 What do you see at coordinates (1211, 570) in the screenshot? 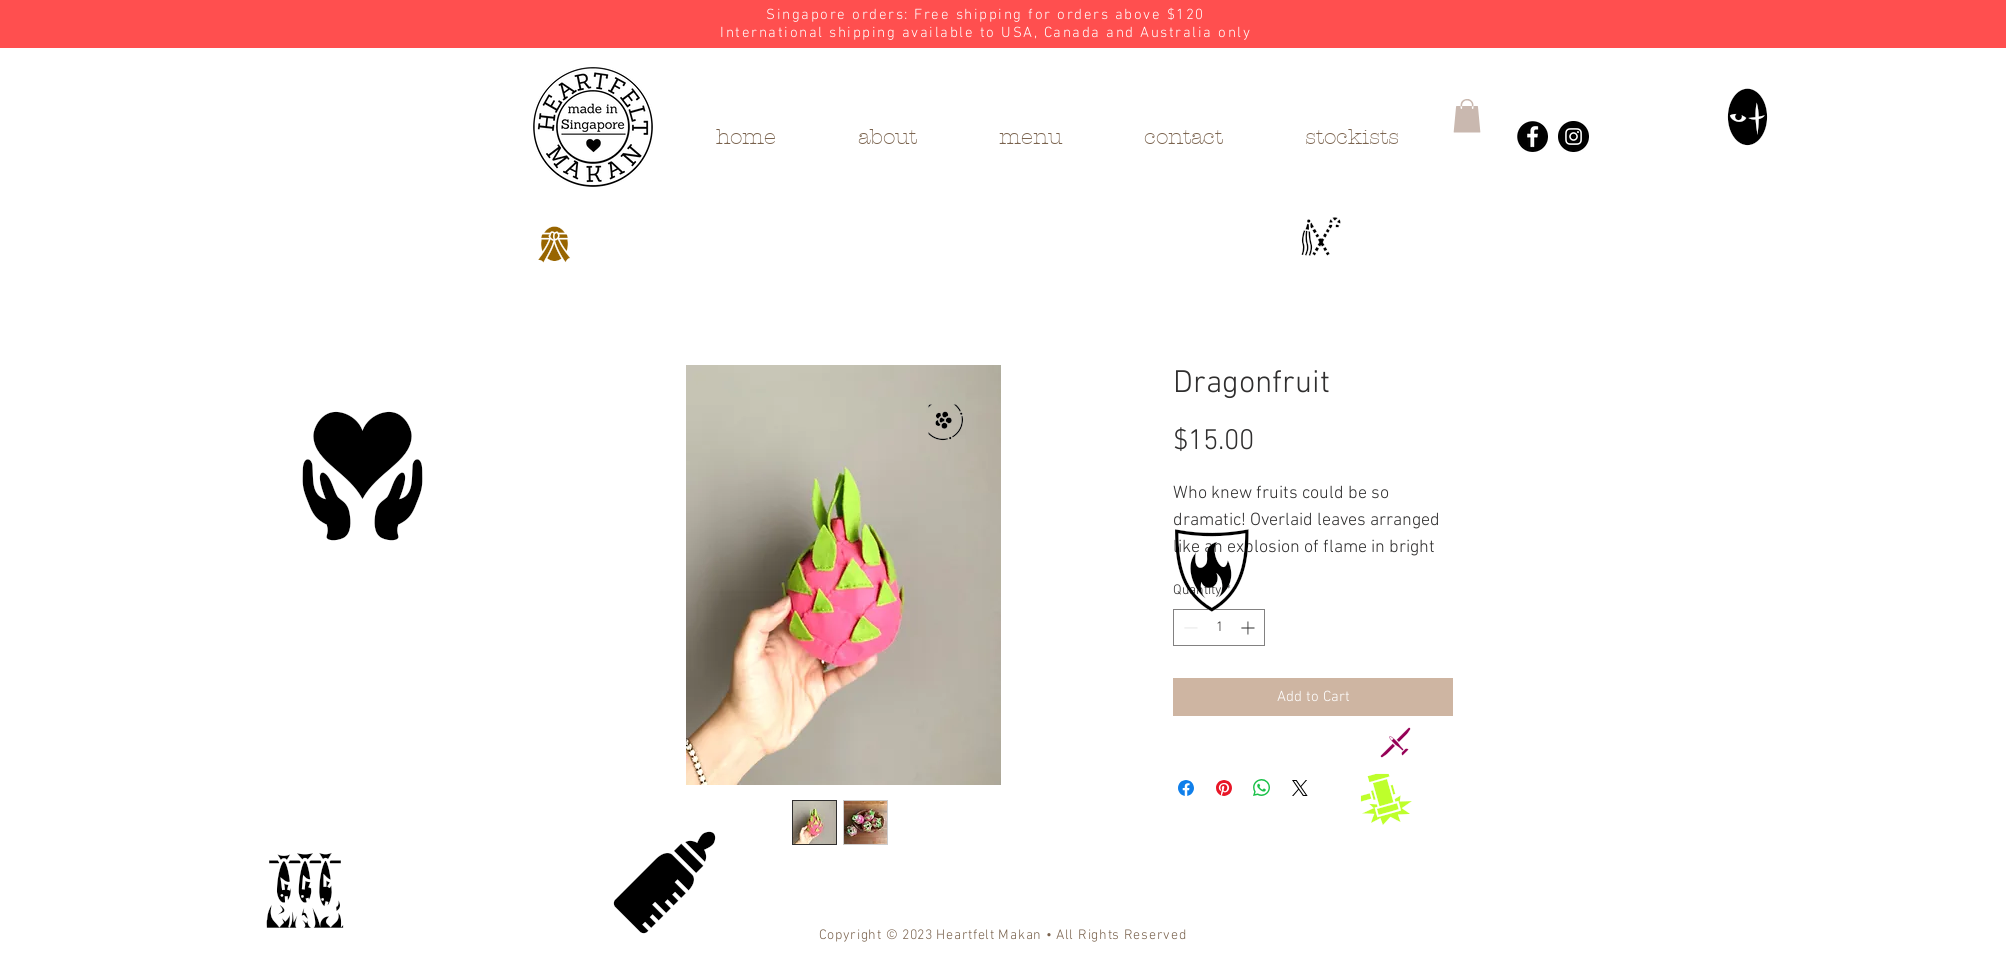
I see `activate fire protection or resistance` at bounding box center [1211, 570].